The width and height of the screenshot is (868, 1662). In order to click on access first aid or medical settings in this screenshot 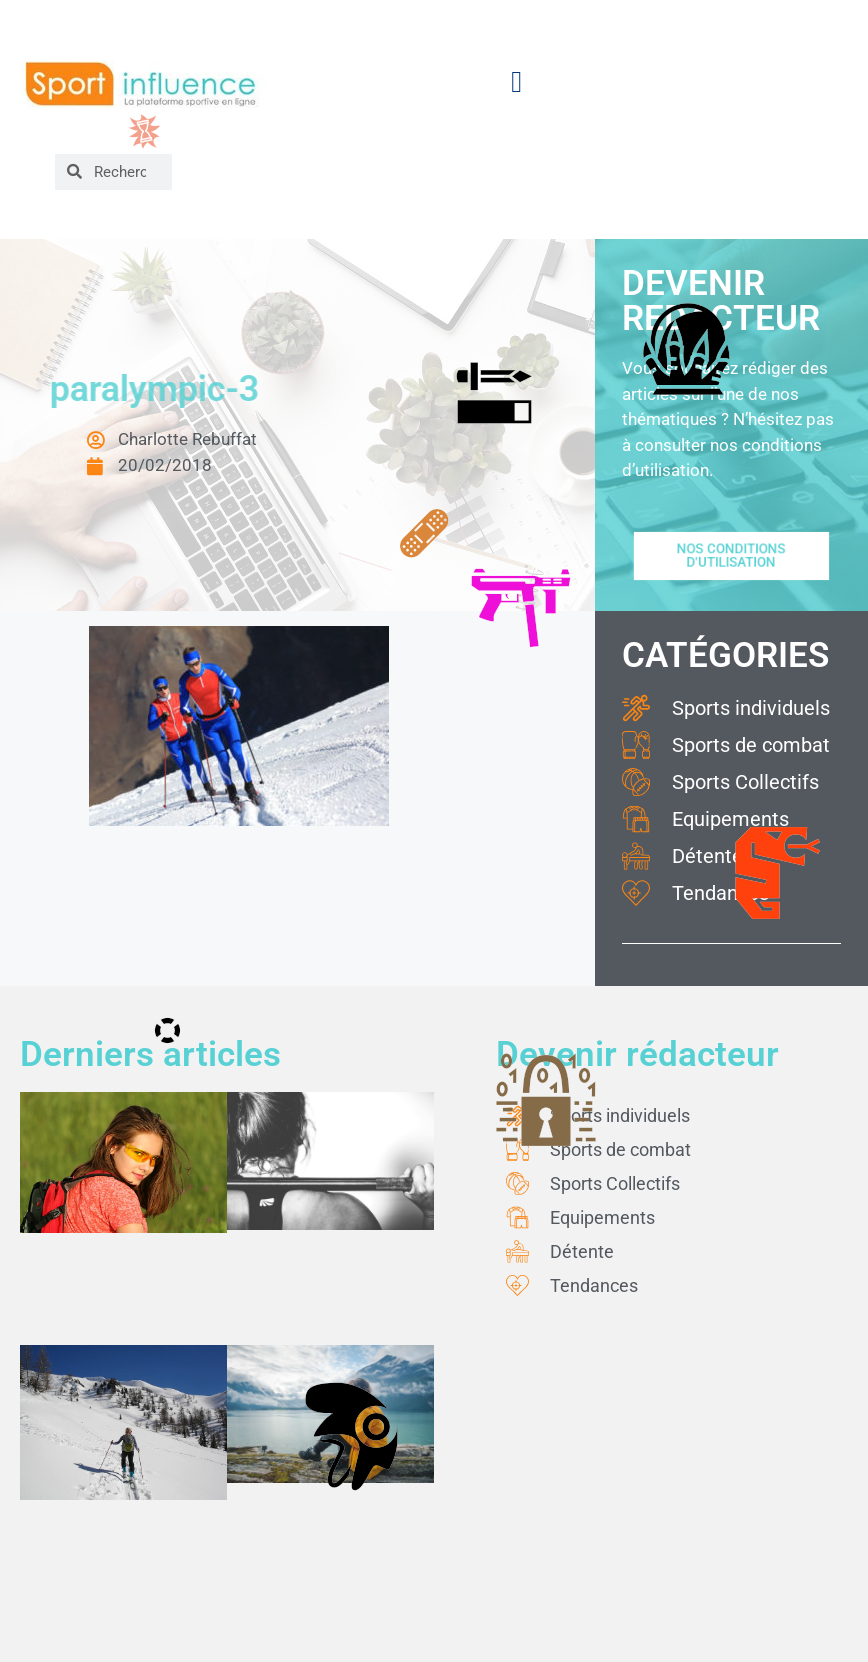, I will do `click(424, 533)`.